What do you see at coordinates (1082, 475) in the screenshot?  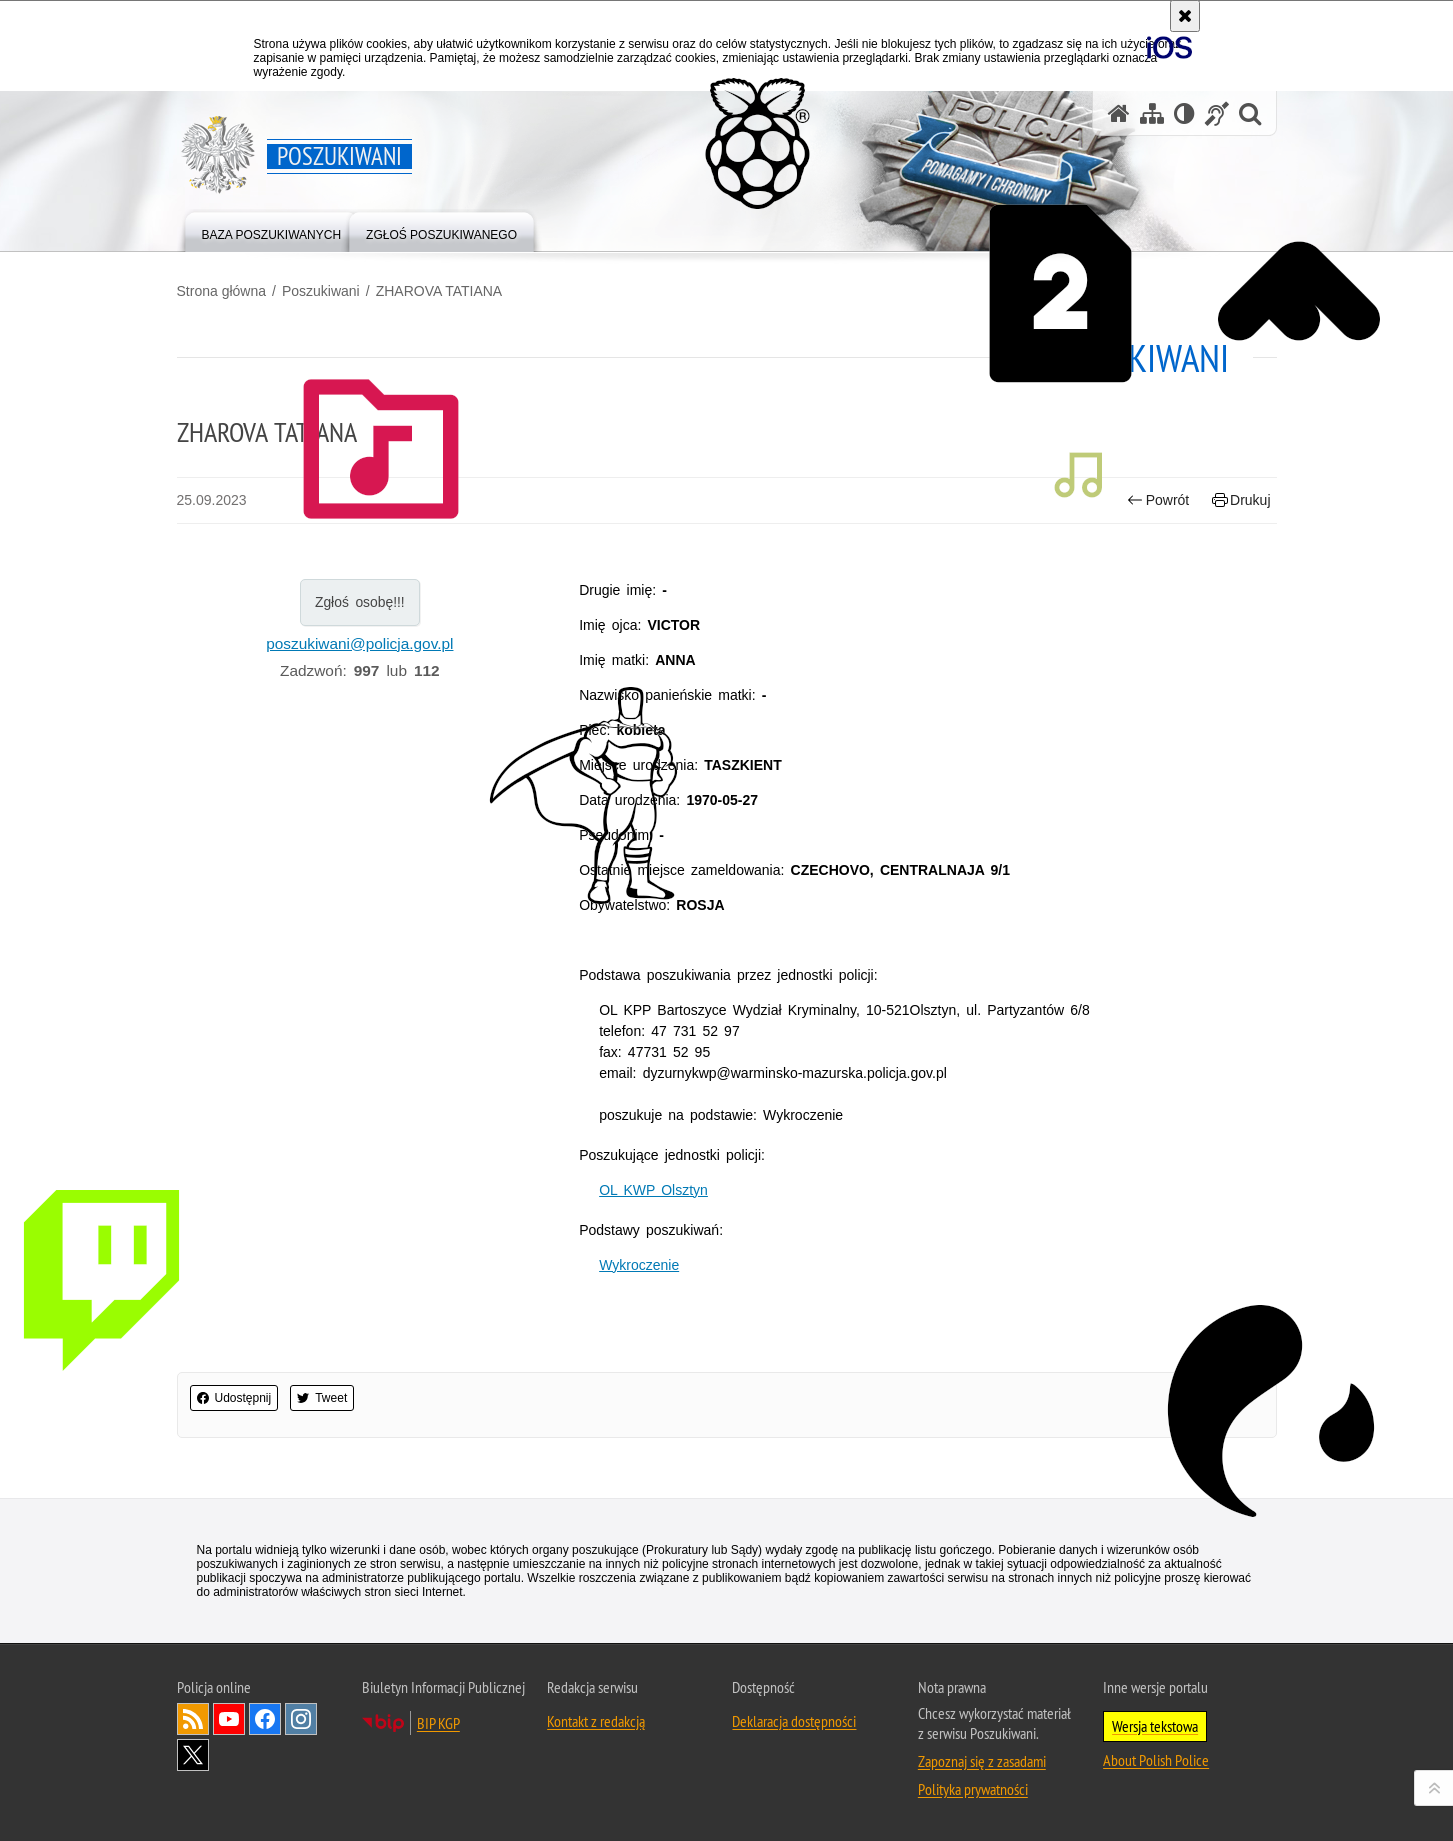 I see `access music library or player` at bounding box center [1082, 475].